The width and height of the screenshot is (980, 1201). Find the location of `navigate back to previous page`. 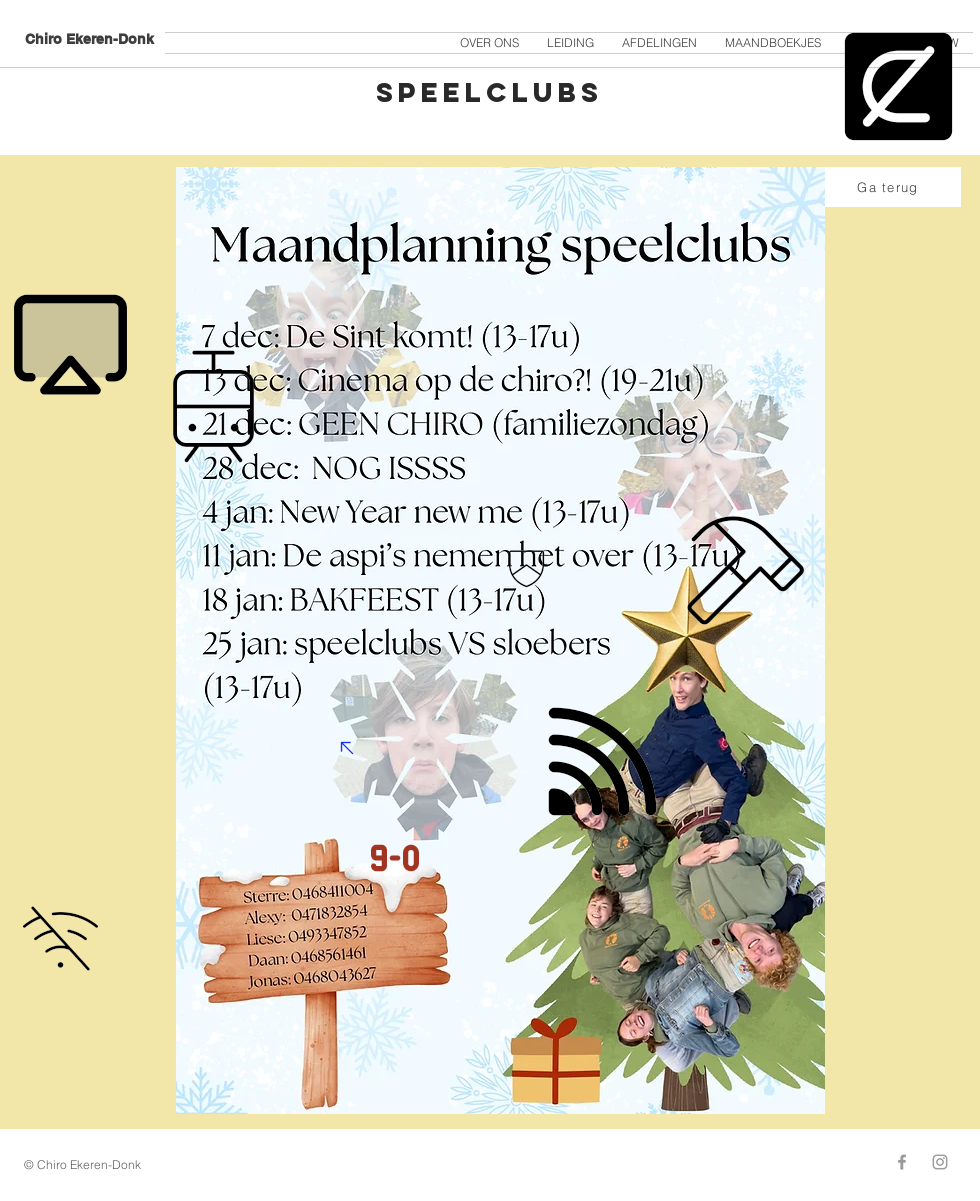

navigate back to previous page is located at coordinates (347, 748).